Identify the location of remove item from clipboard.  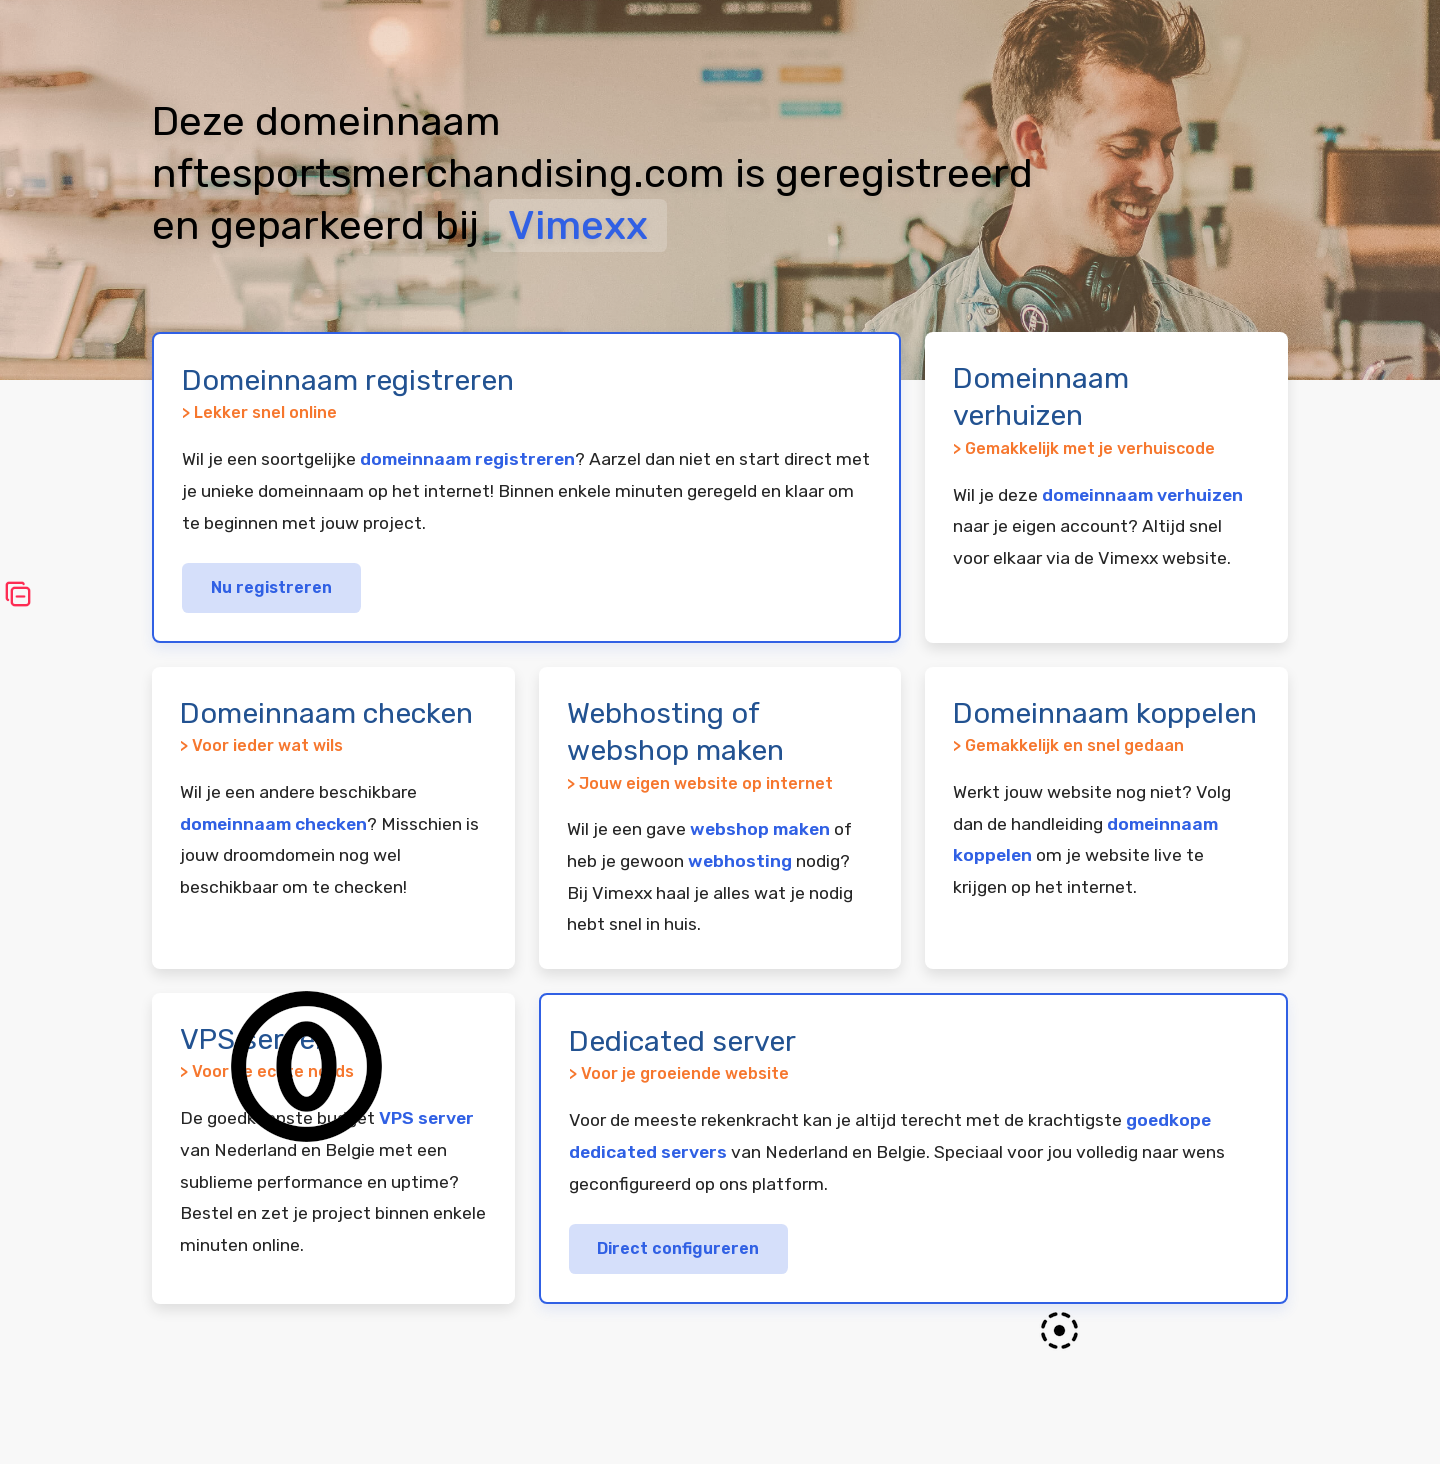
(18, 594).